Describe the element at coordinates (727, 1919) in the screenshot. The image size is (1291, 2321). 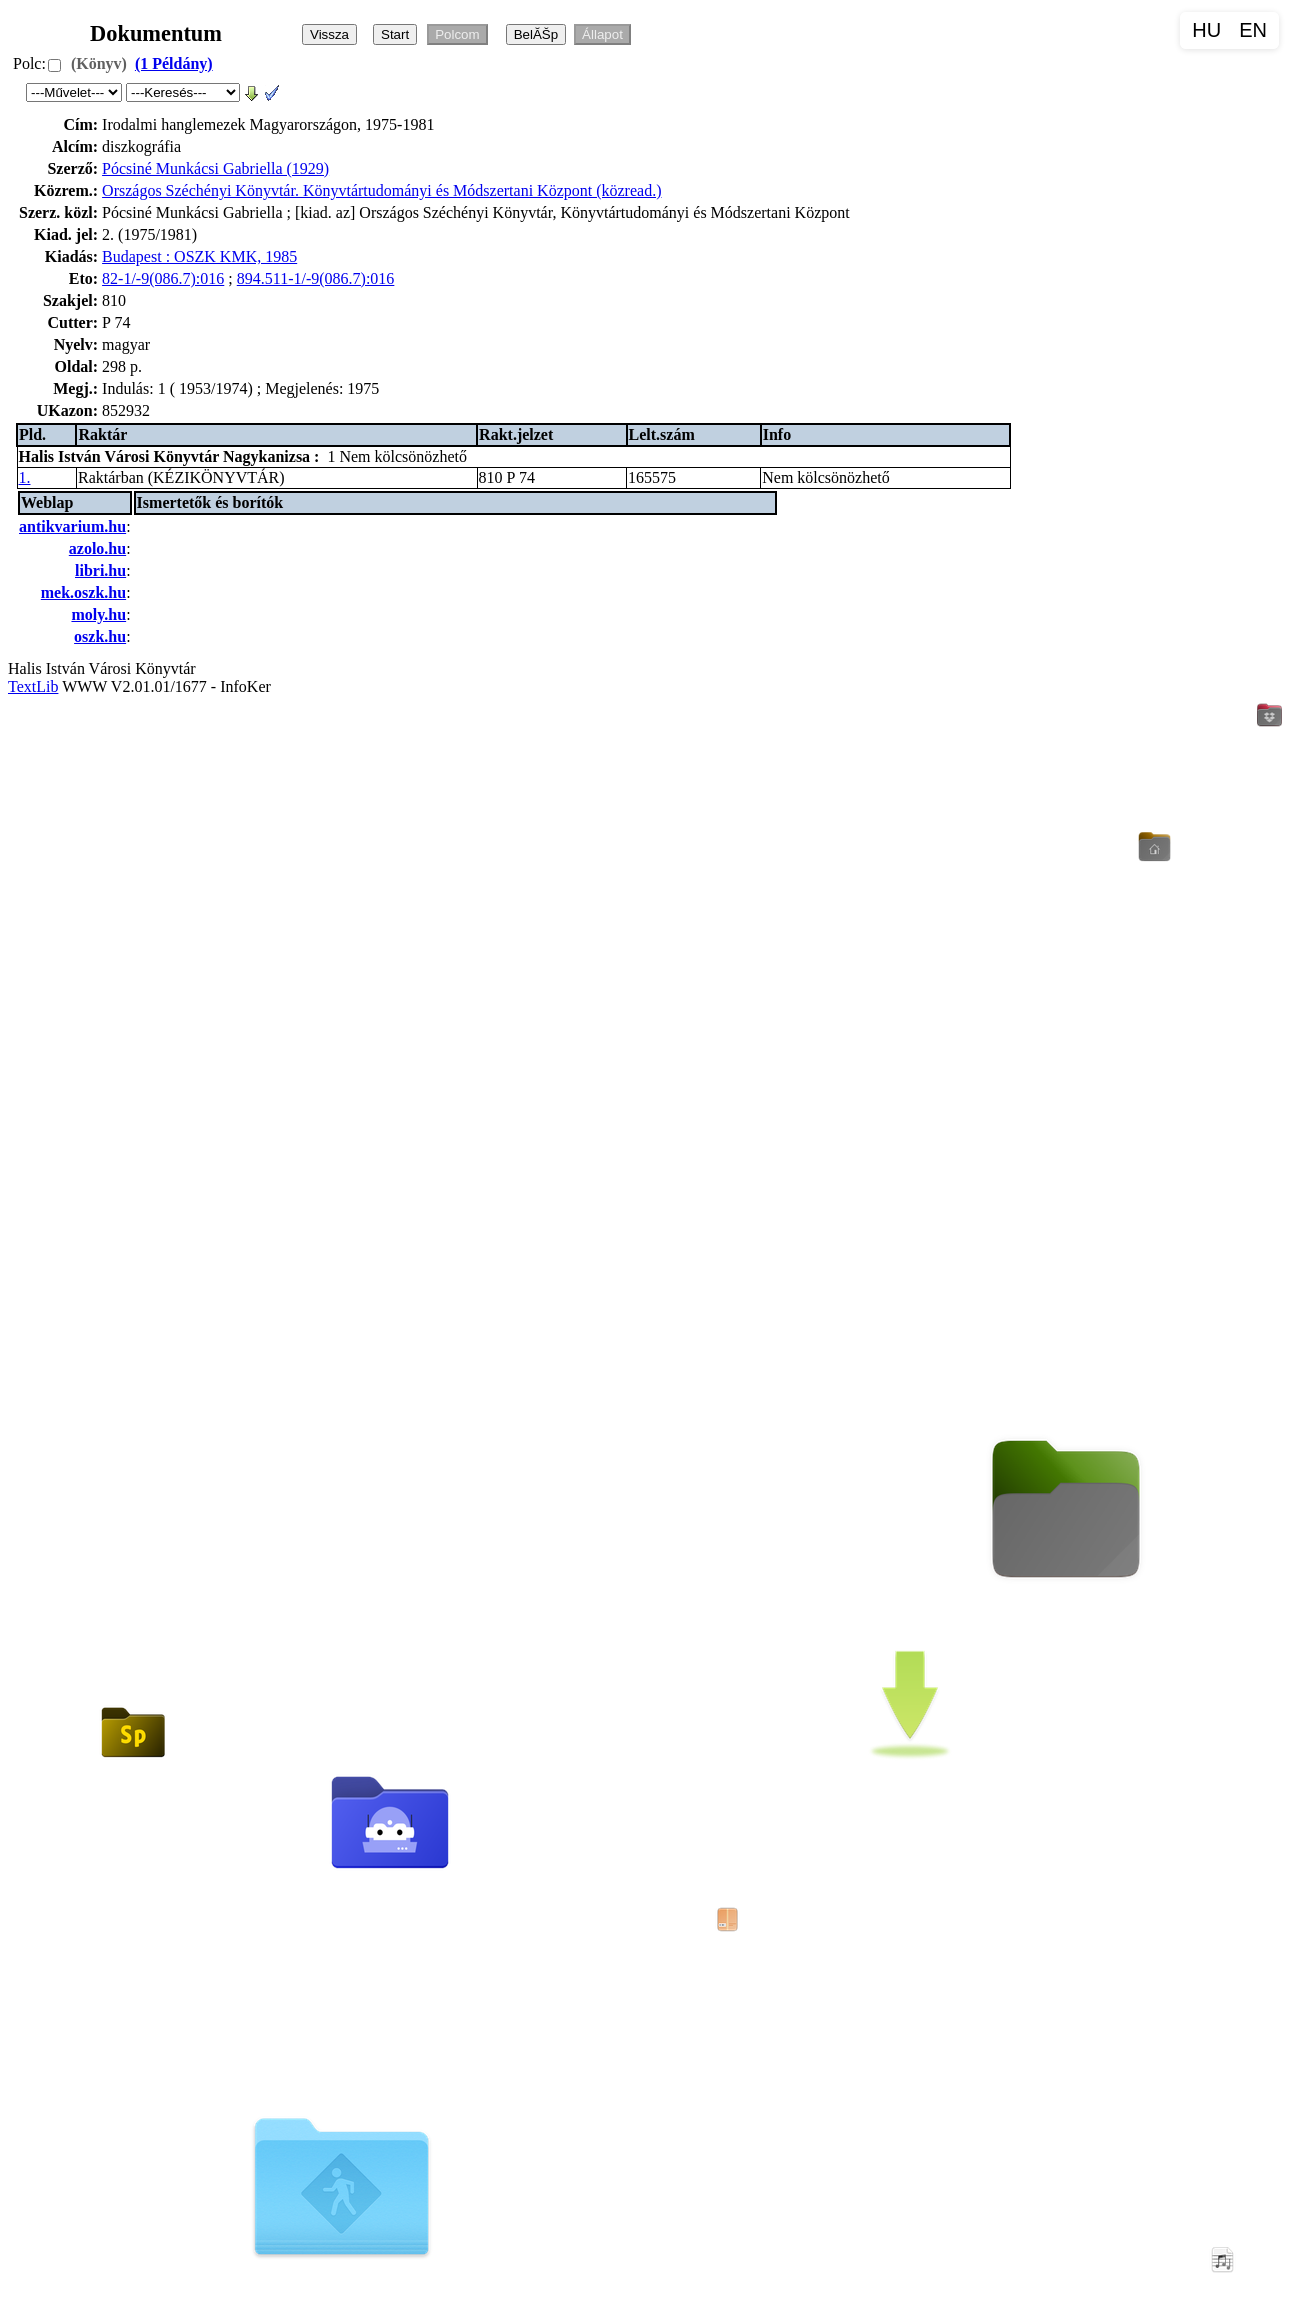
I see `compressed archive file type indicator` at that location.